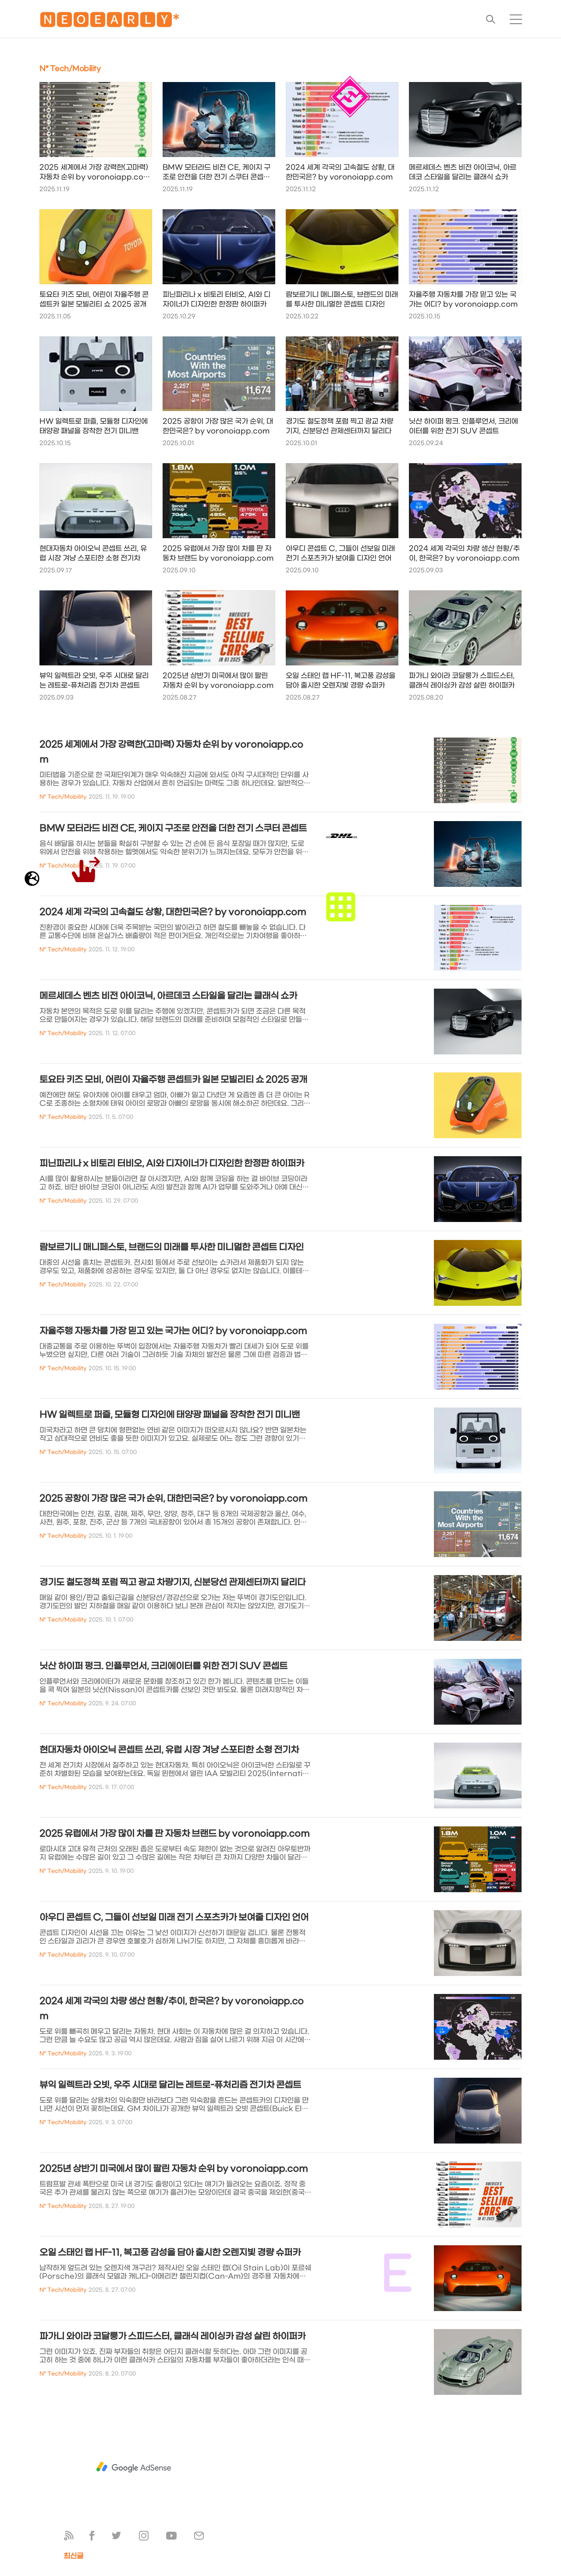 Image resolution: width=561 pixels, height=2576 pixels. I want to click on DHL shipping and logistics services, so click(341, 836).